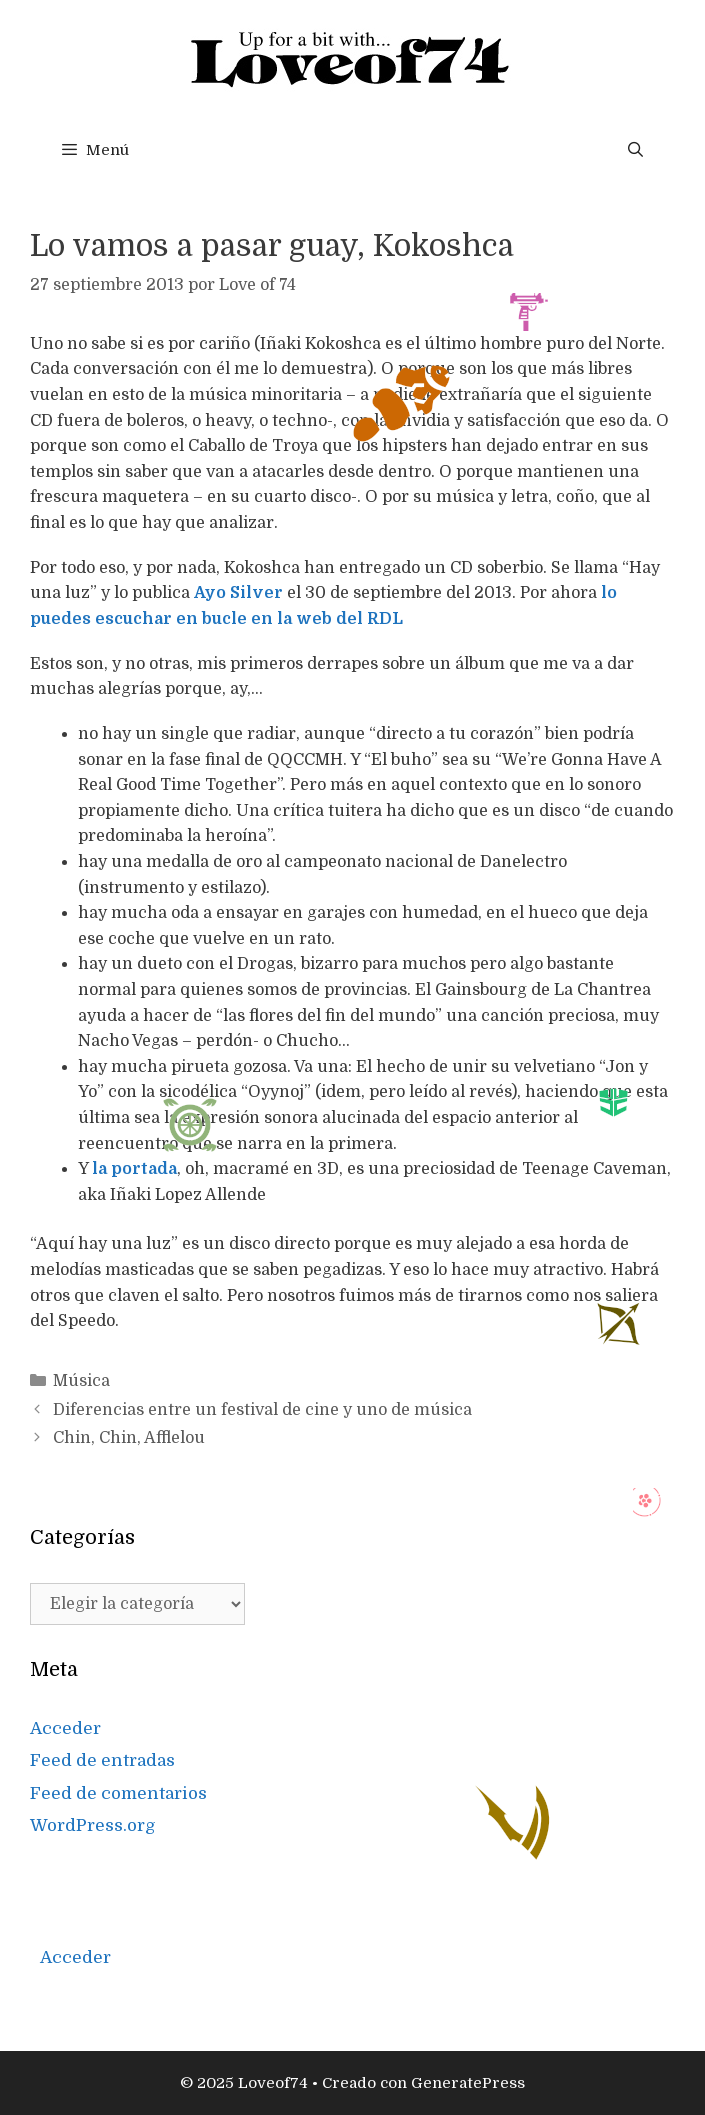 The image size is (705, 2115). Describe the element at coordinates (512, 1822) in the screenshot. I see `indicates a tearing or ripping action in gameplay` at that location.